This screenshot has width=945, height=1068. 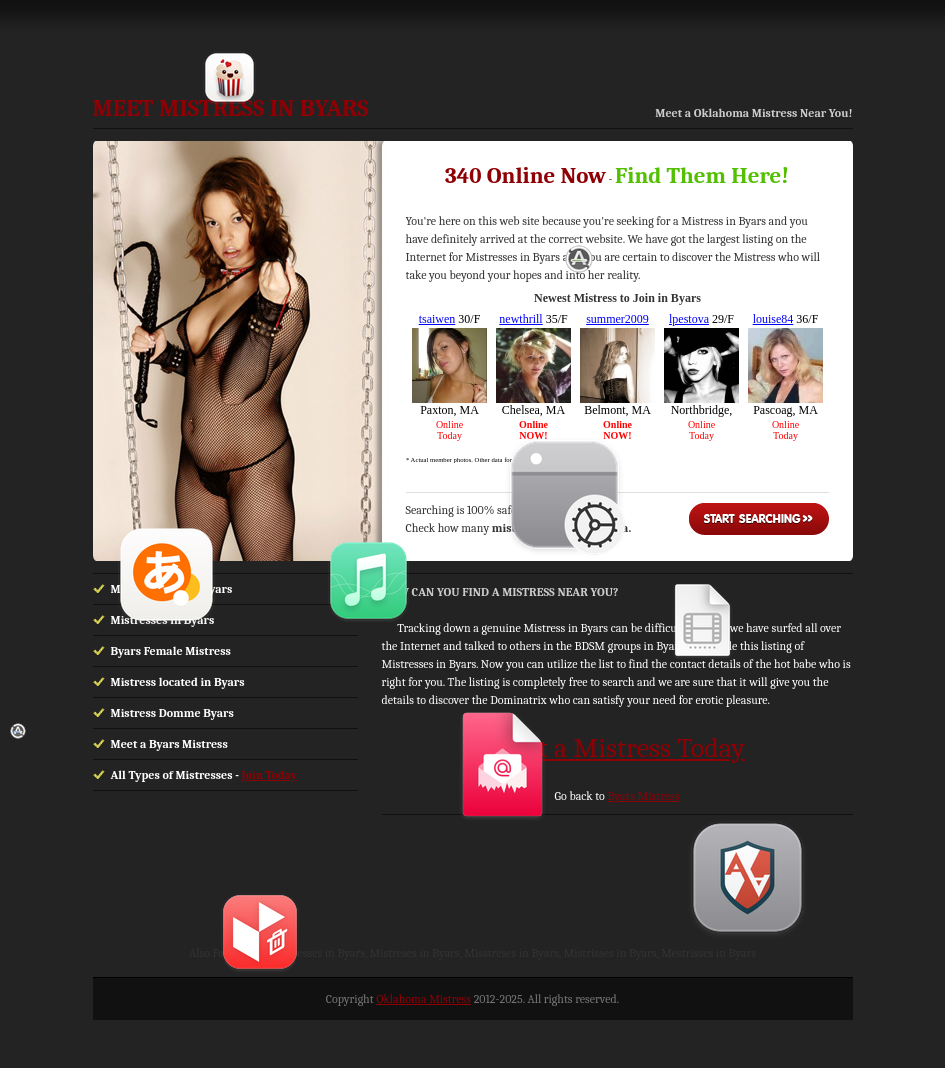 What do you see at coordinates (747, 879) in the screenshot?
I see `open apparmor security preferences` at bounding box center [747, 879].